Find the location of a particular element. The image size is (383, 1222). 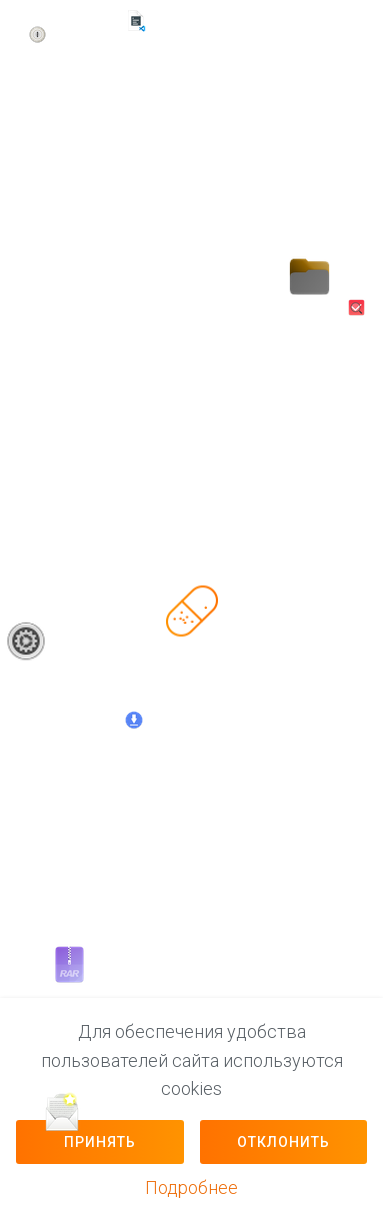

indicates a folder is ready to accept a dragged item is located at coordinates (309, 276).